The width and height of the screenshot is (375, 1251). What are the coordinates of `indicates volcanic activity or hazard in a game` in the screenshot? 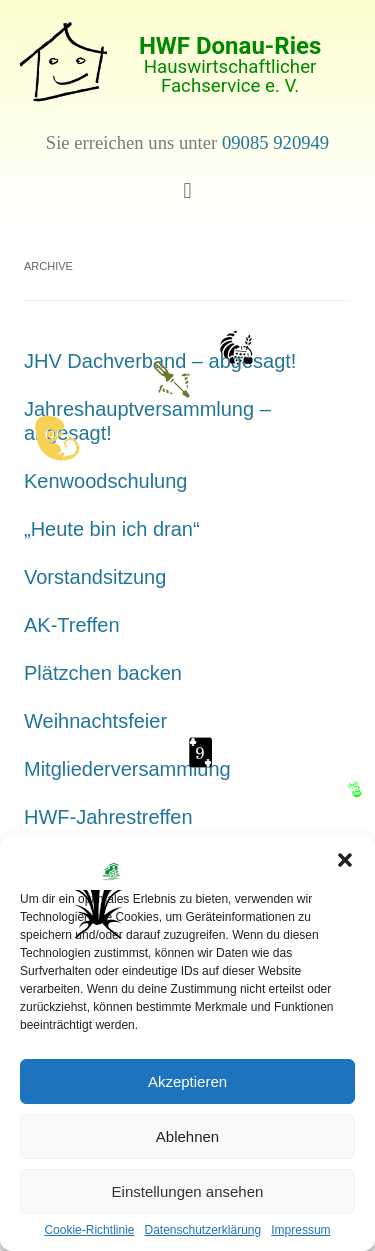 It's located at (98, 914).